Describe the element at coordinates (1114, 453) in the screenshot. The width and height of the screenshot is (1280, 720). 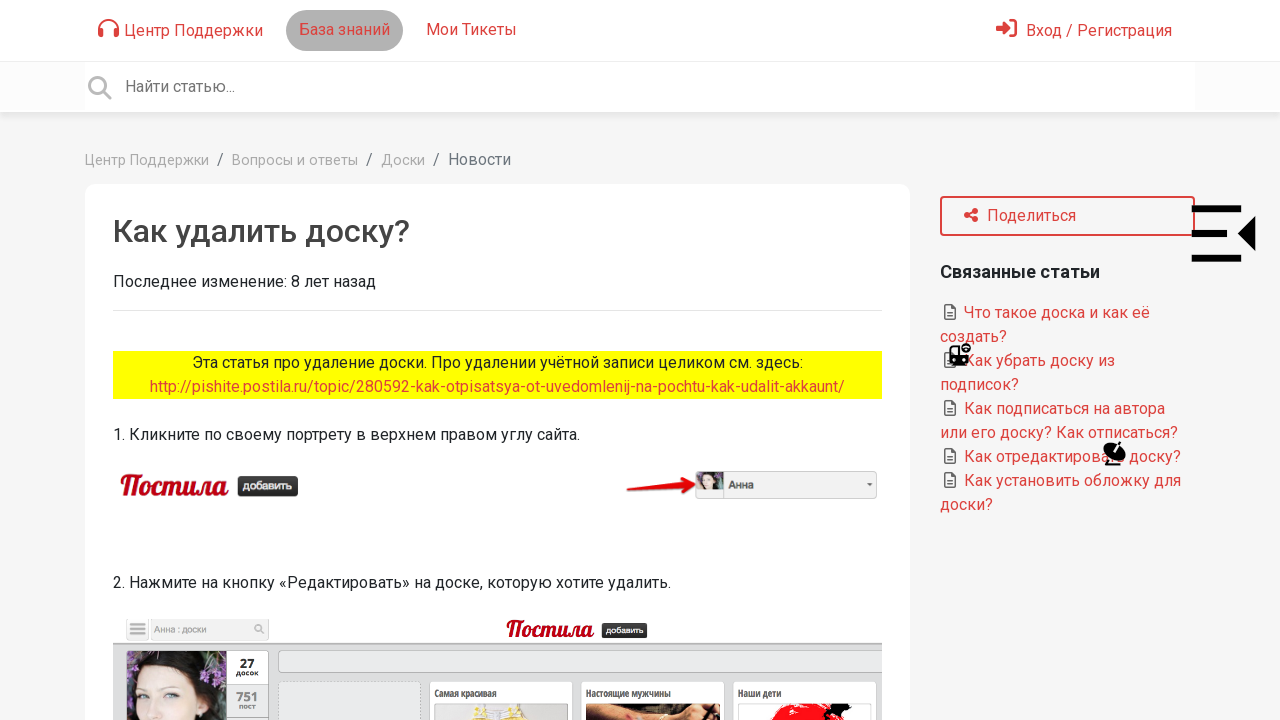
I see `access radar or scanning features` at that location.